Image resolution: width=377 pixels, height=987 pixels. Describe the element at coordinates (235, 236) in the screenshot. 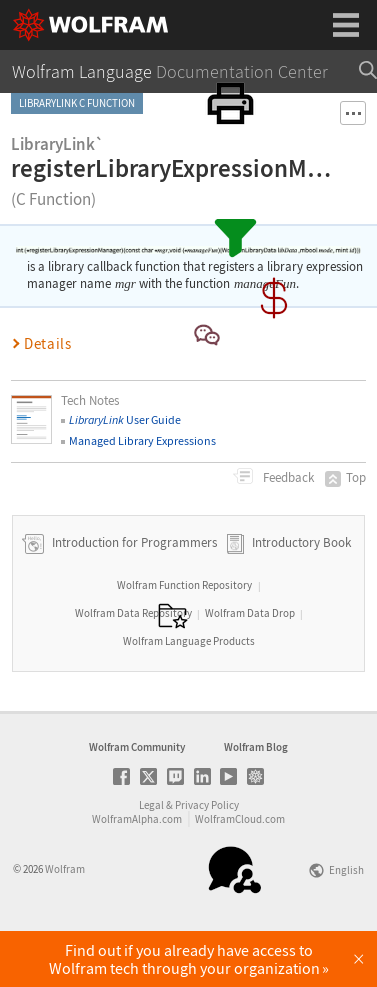

I see `filter or sort content` at that location.